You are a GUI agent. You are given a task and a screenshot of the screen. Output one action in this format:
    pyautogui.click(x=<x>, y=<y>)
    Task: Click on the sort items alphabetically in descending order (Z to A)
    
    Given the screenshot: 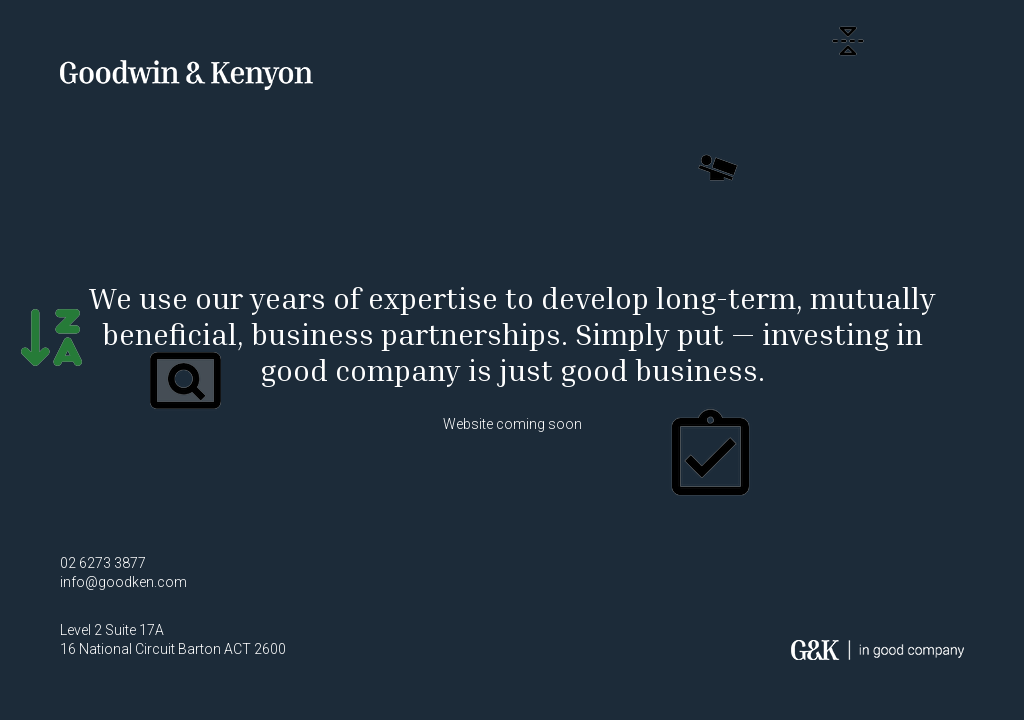 What is the action you would take?
    pyautogui.click(x=51, y=337)
    